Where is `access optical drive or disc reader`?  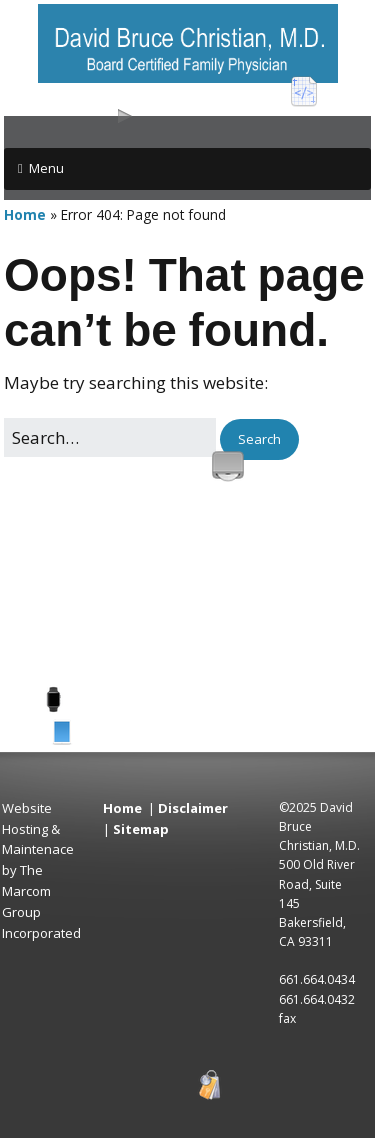
access optical drive or disc reader is located at coordinates (228, 465).